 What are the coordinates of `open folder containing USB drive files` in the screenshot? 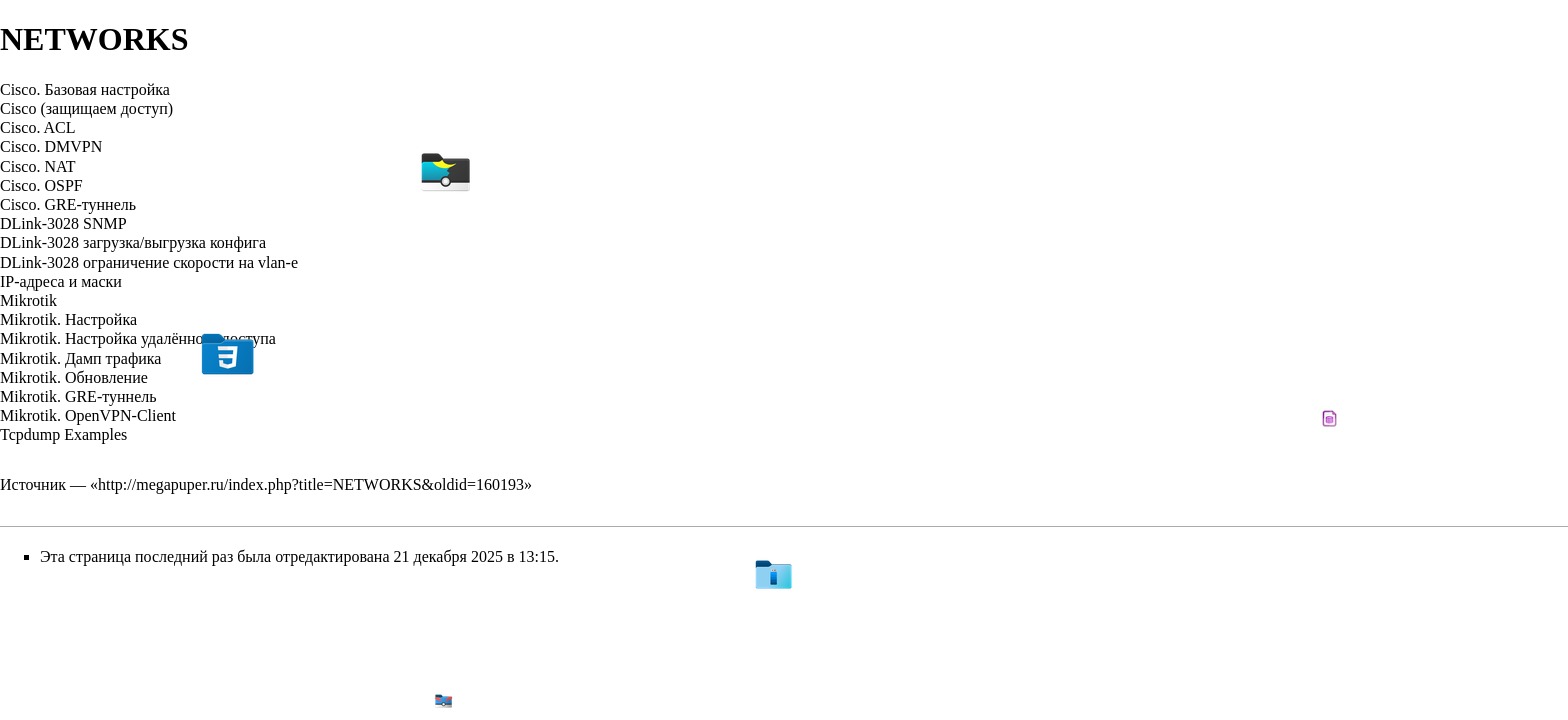 It's located at (773, 575).